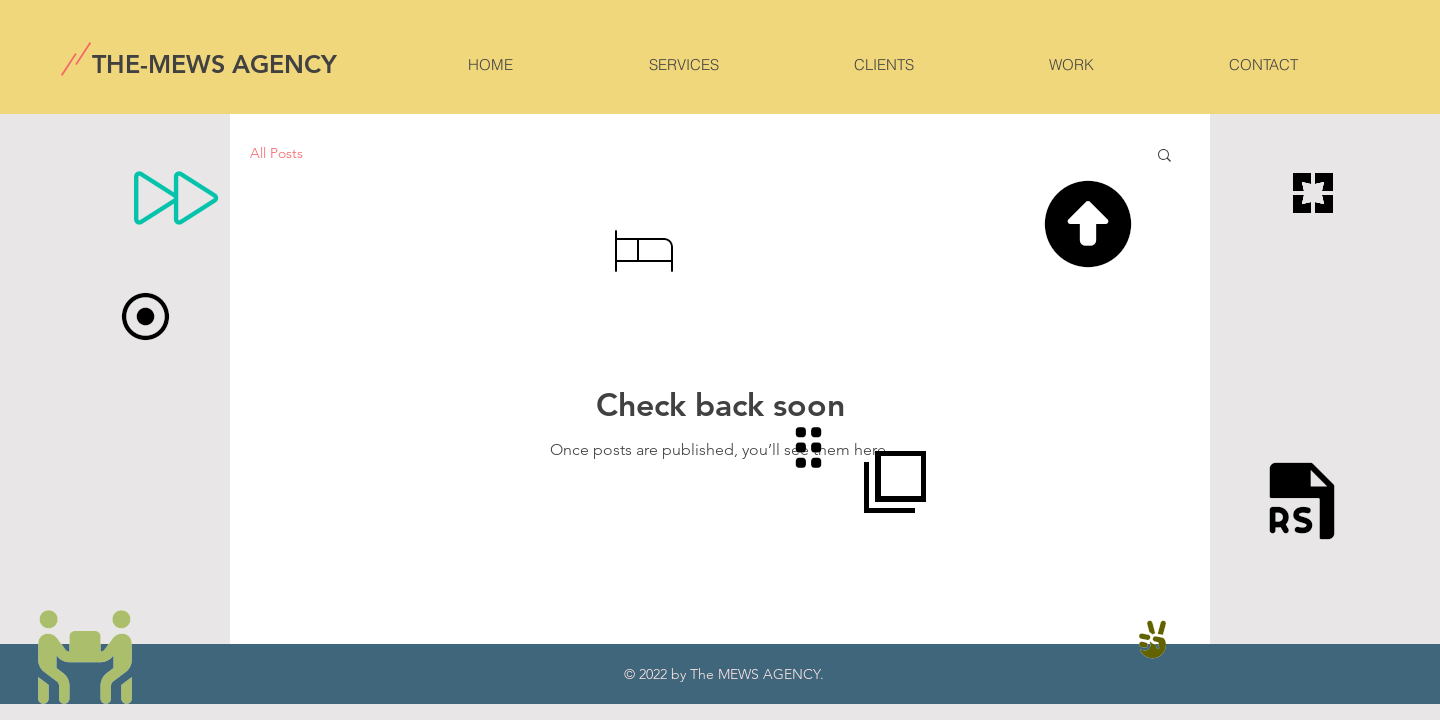  What do you see at coordinates (85, 657) in the screenshot?
I see `team collaboration or shared task` at bounding box center [85, 657].